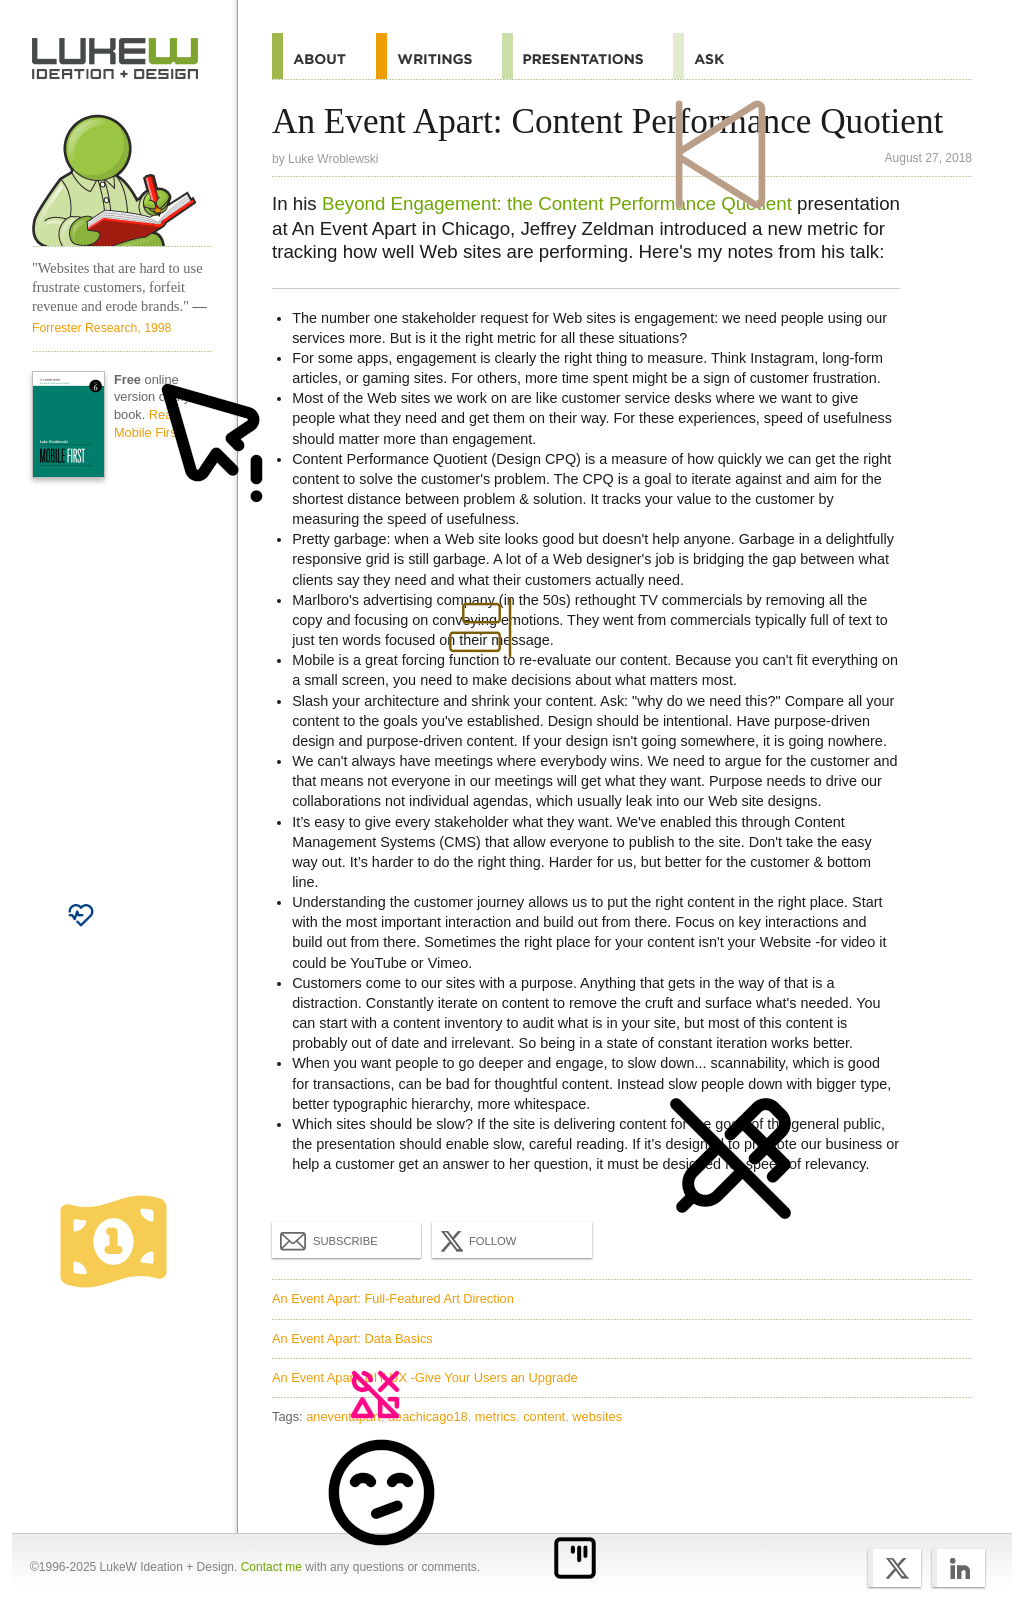 The height and width of the screenshot is (1615, 1024). What do you see at coordinates (381, 1492) in the screenshot?
I see `indicate dissatisfaction or negative feedback` at bounding box center [381, 1492].